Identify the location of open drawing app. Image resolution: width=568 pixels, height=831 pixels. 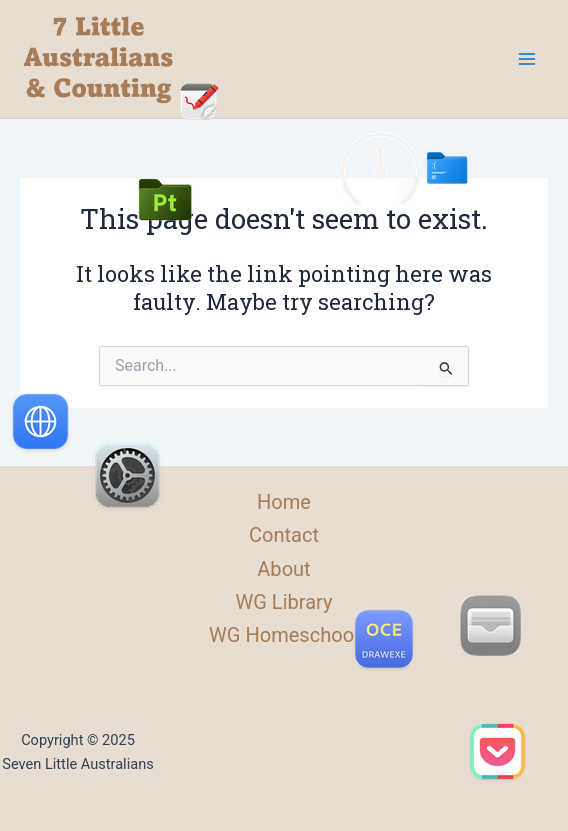
(198, 101).